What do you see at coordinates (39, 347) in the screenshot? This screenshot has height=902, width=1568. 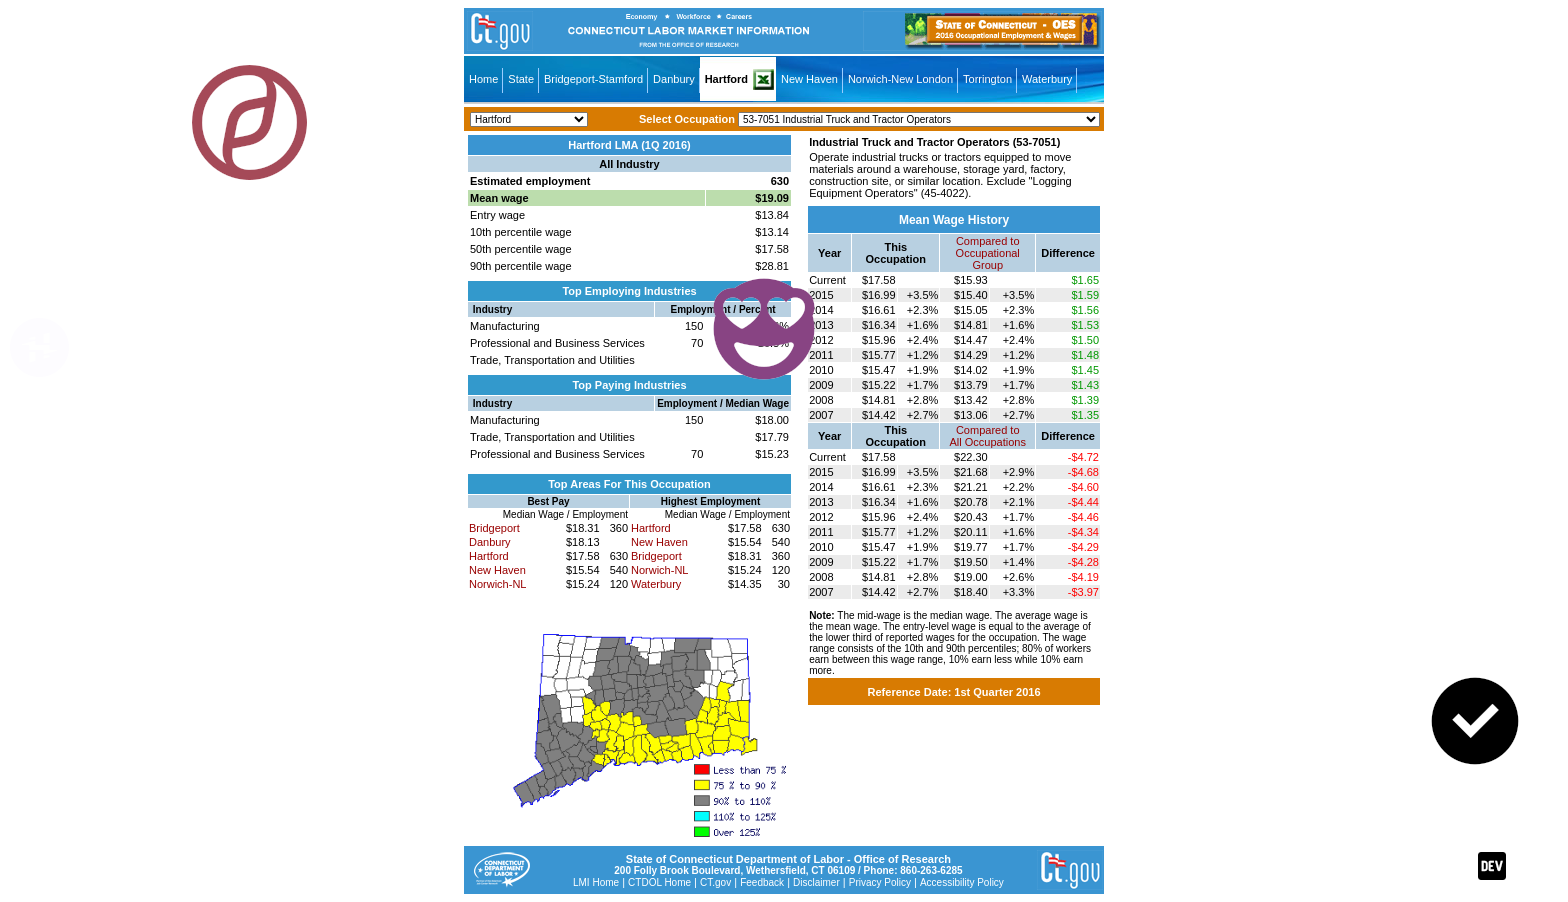 I see `visit hackster.io hardware community` at bounding box center [39, 347].